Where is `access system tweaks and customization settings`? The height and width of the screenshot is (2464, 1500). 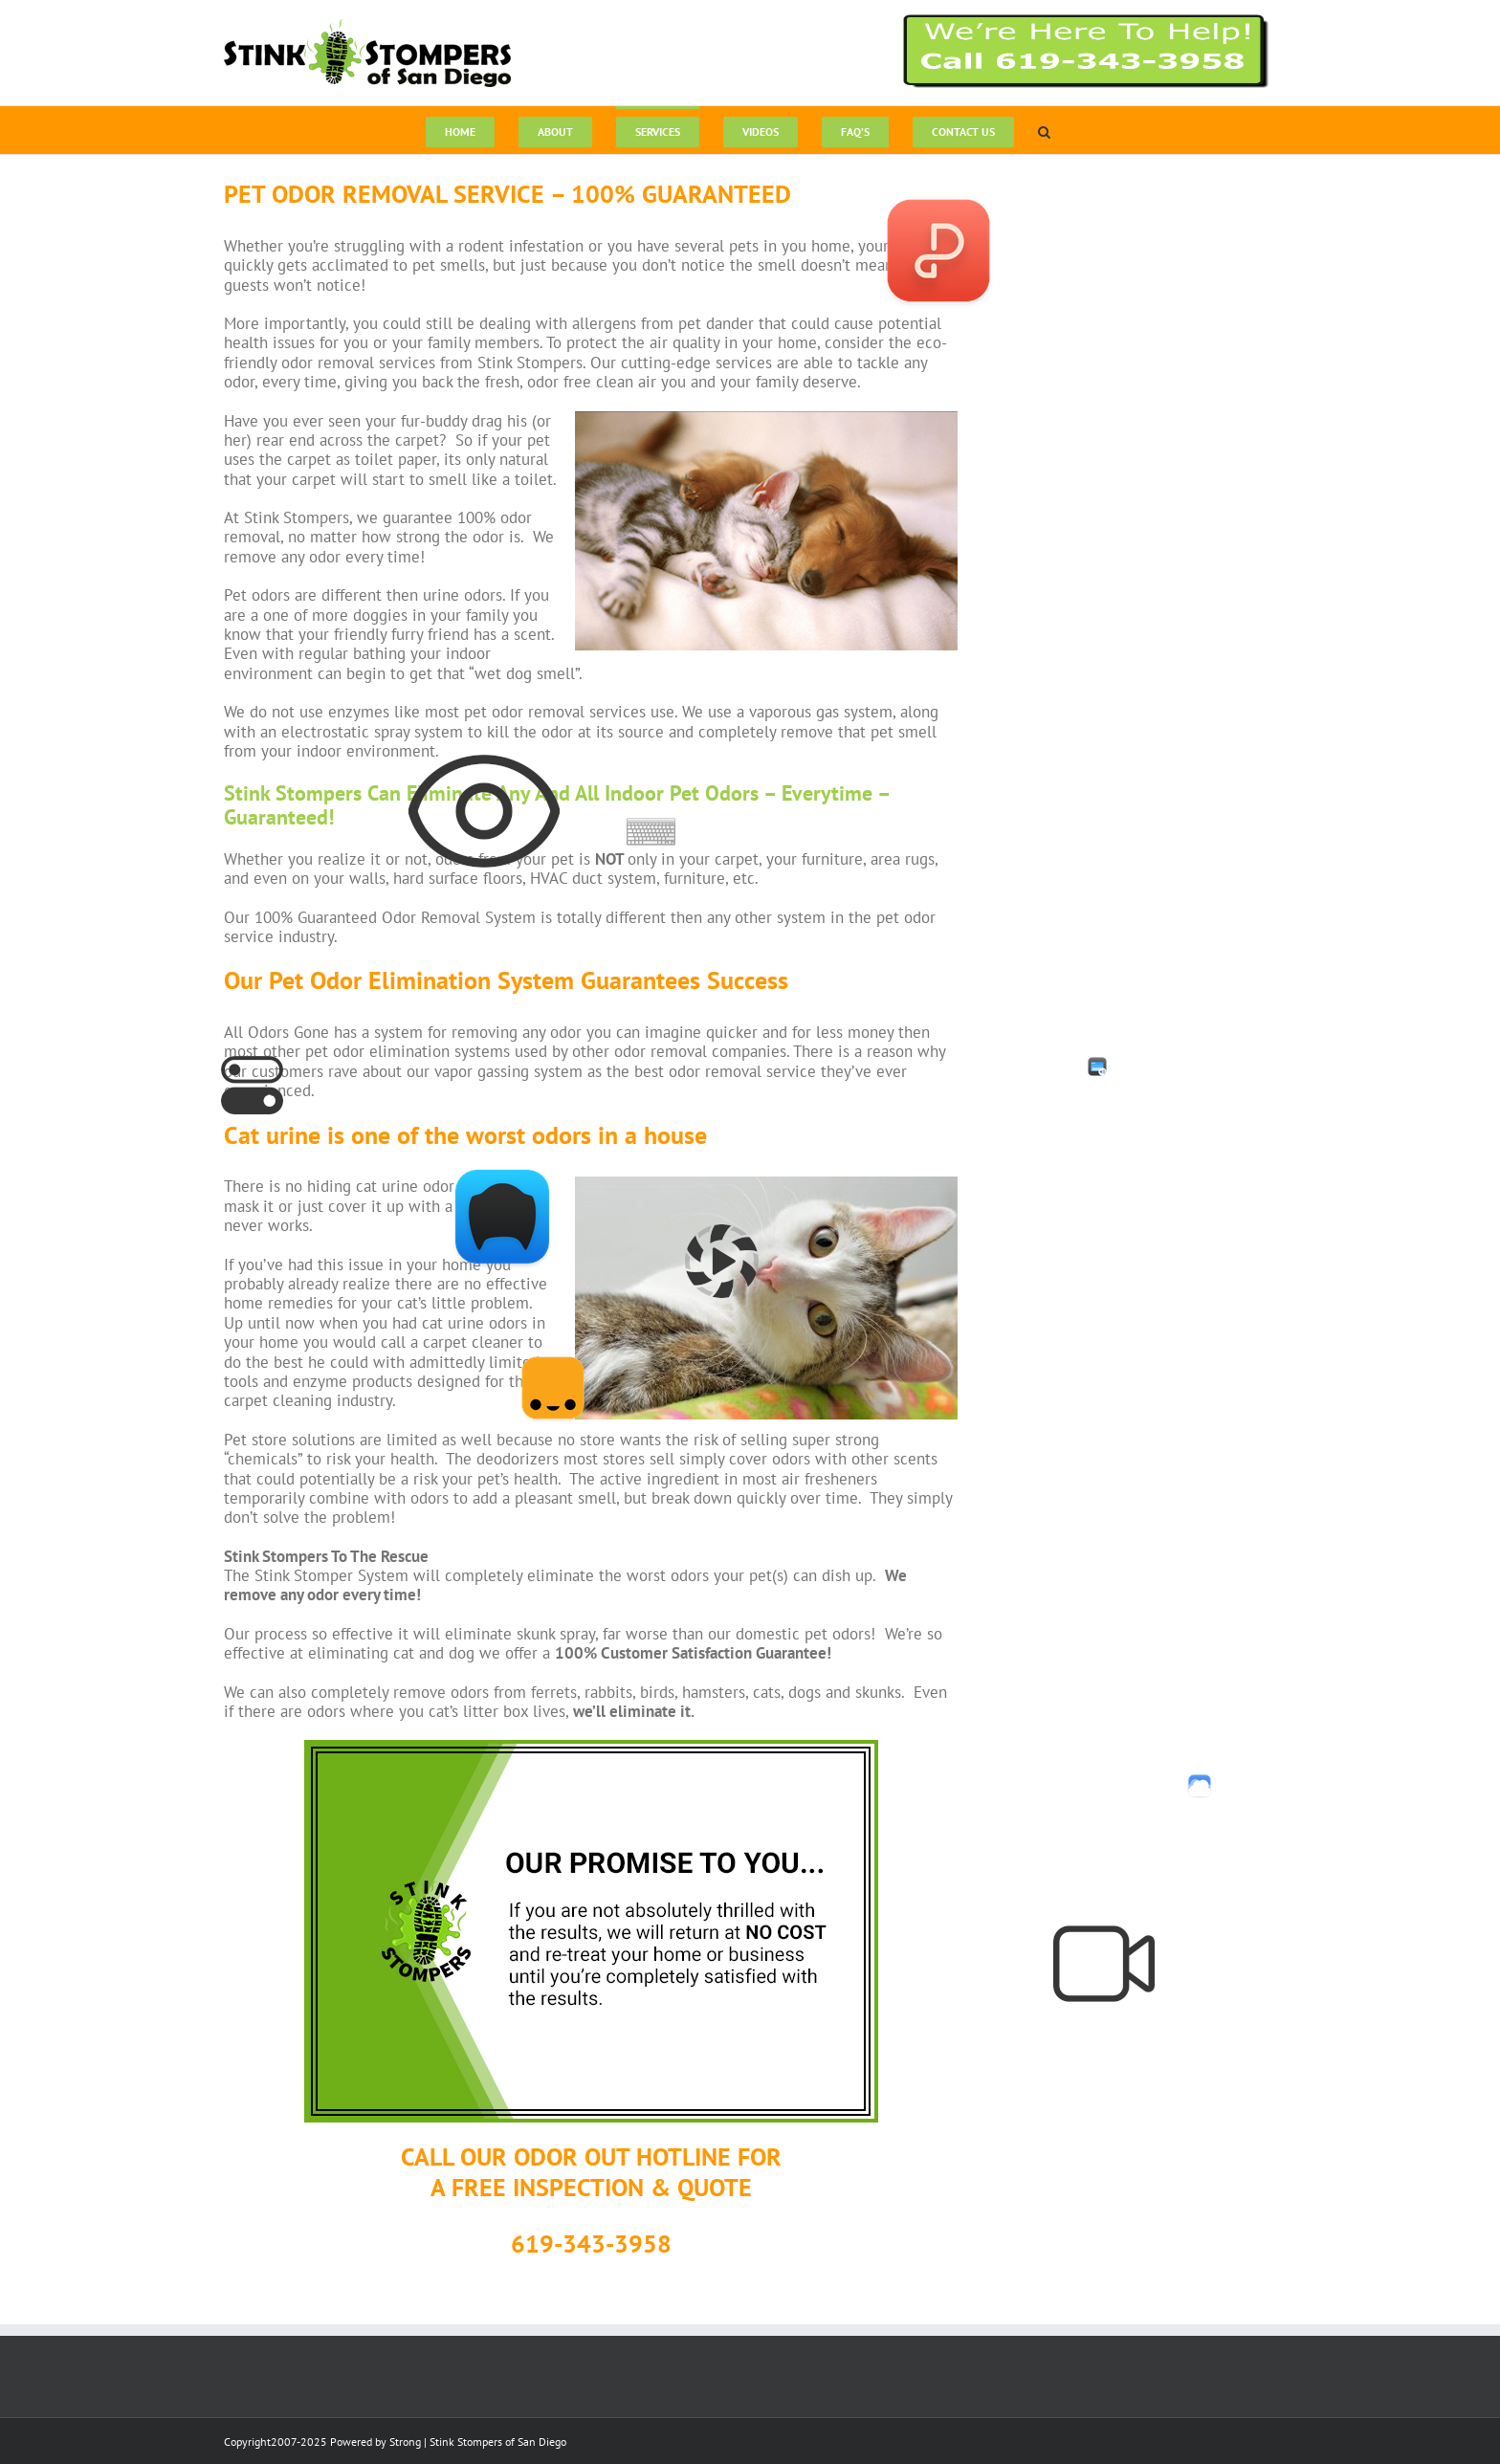
access system tweaks and customization settings is located at coordinates (252, 1083).